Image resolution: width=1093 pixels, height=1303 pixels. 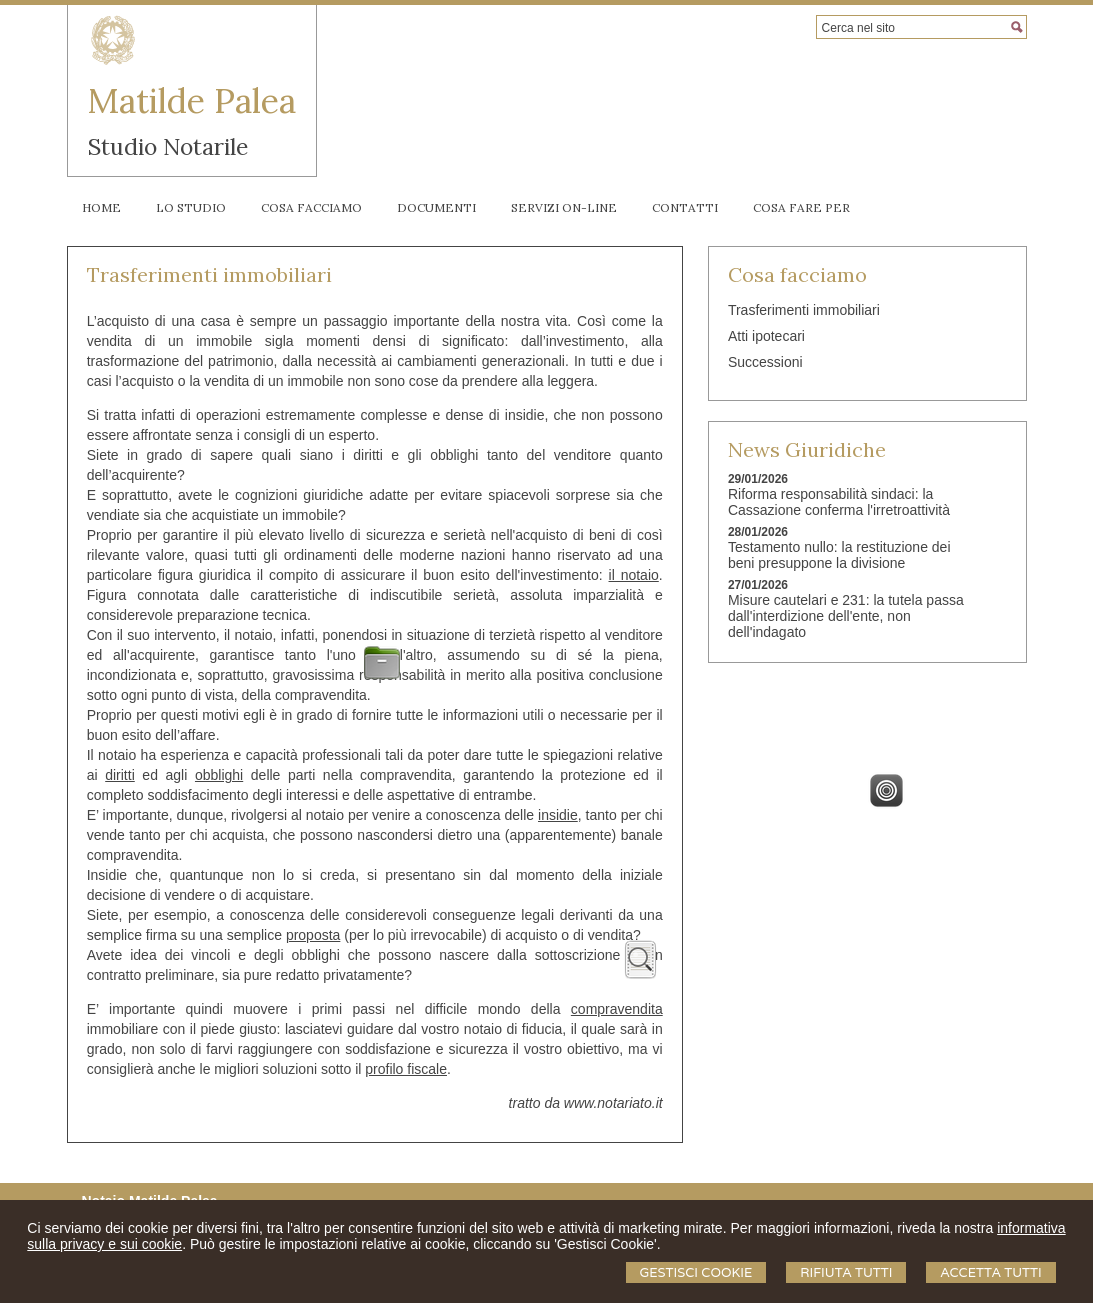 What do you see at coordinates (886, 790) in the screenshot?
I see `open zen browser app` at bounding box center [886, 790].